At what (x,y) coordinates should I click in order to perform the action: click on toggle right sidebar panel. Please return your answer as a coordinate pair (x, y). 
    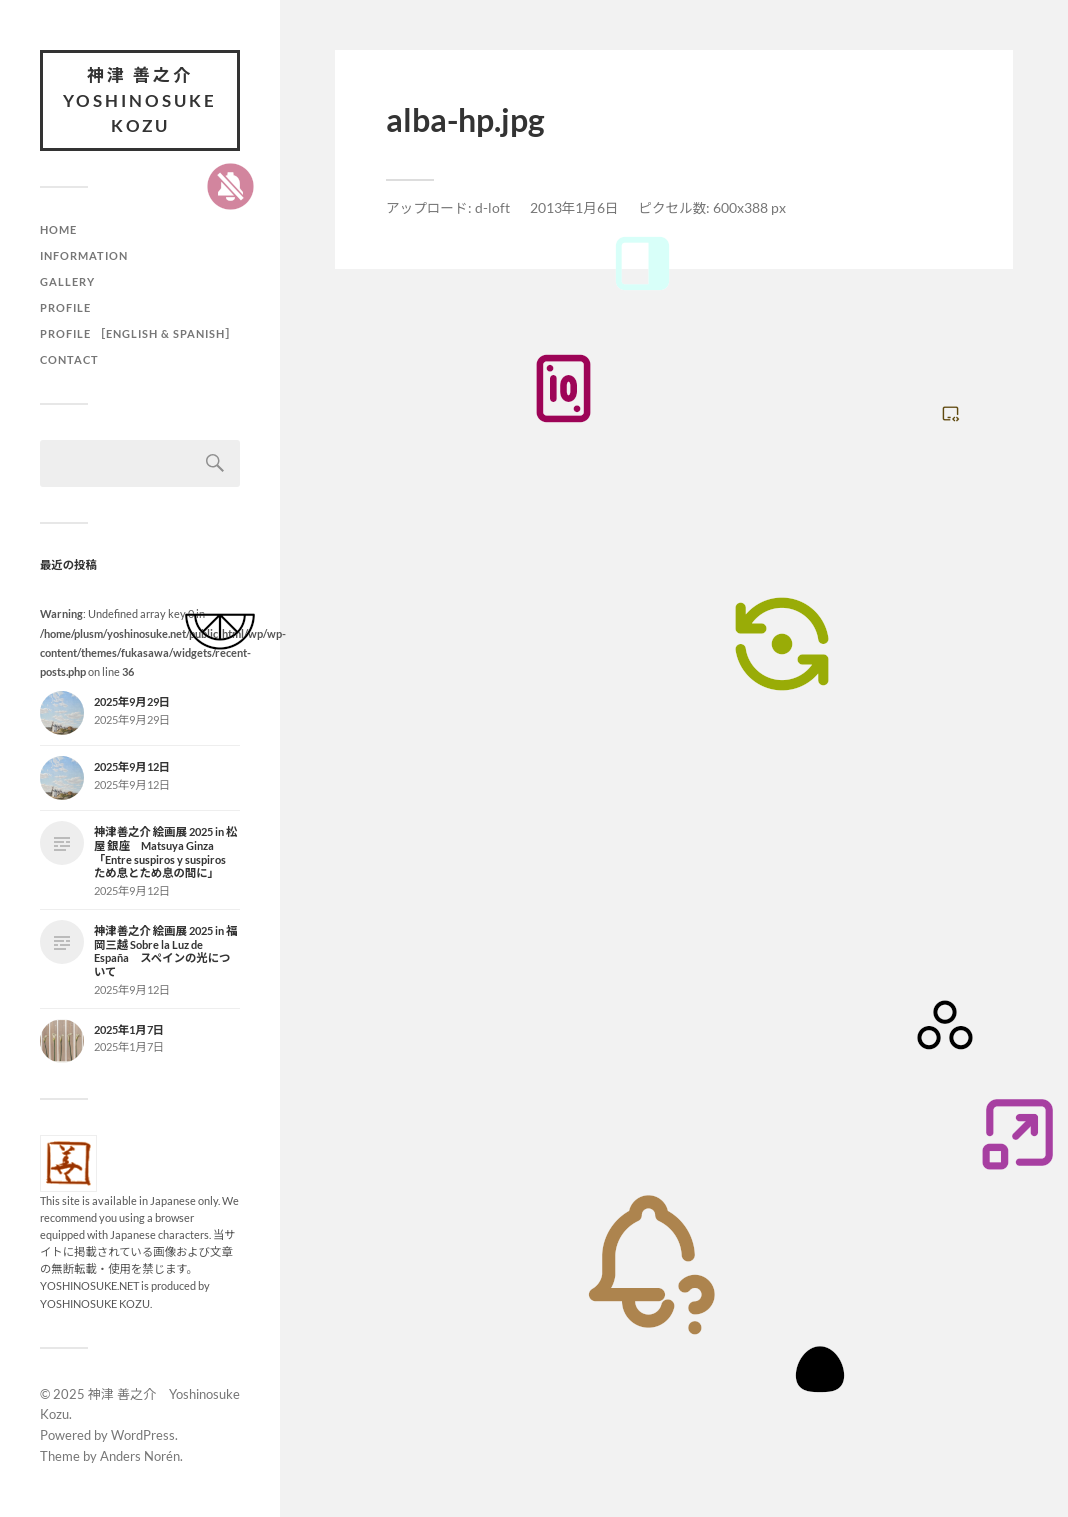
    Looking at the image, I should click on (642, 263).